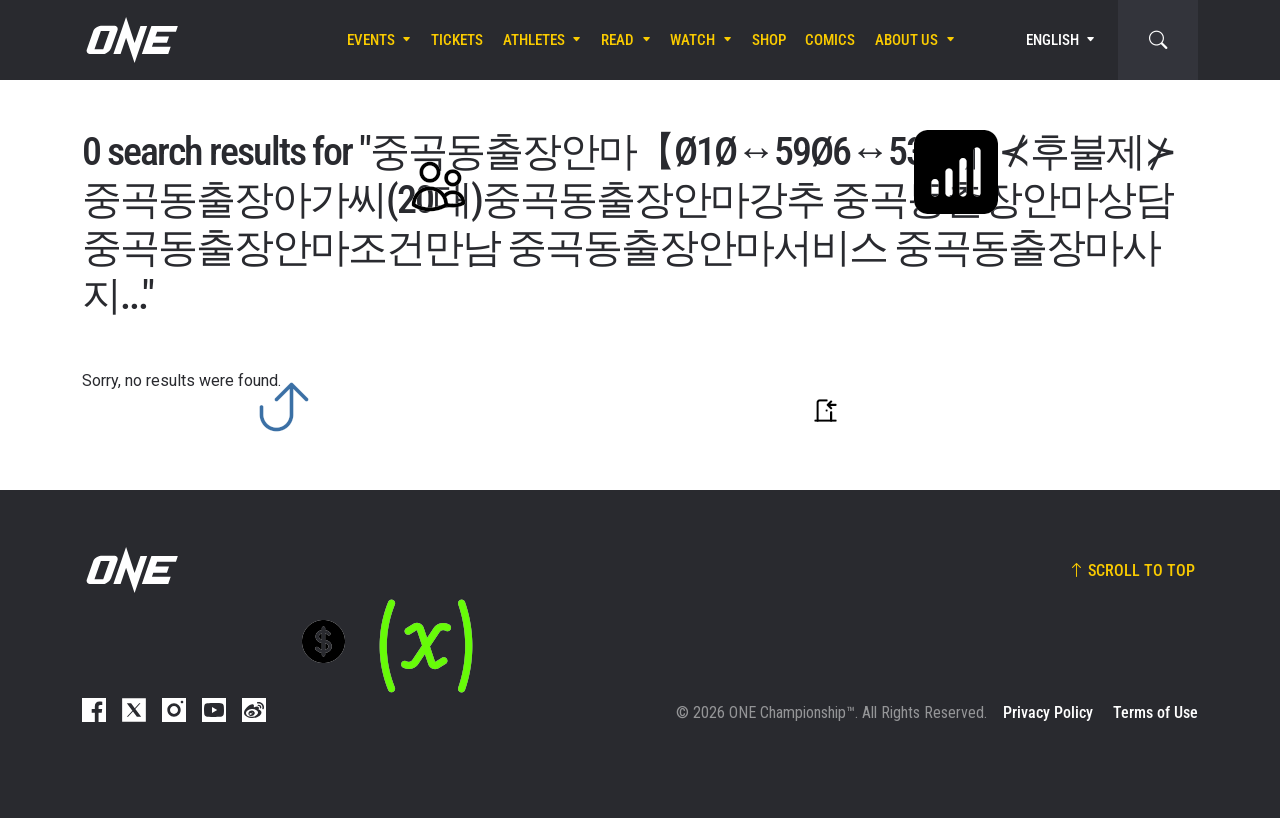 This screenshot has width=1280, height=818. Describe the element at coordinates (825, 410) in the screenshot. I see `log in or sign in to your account` at that location.